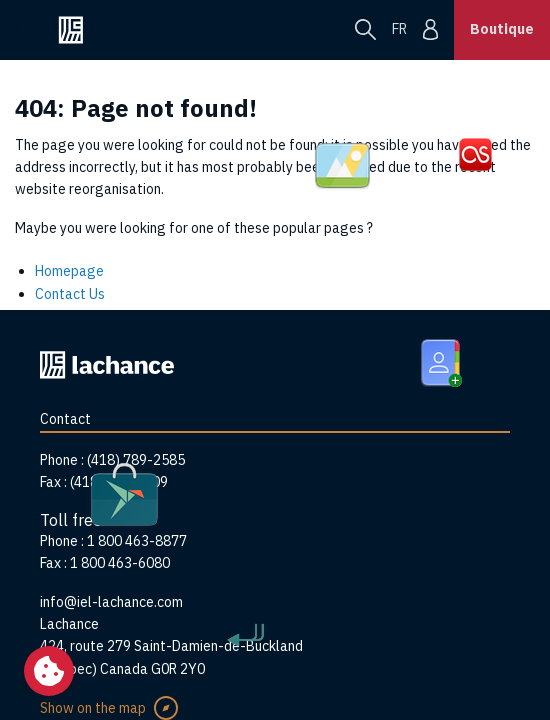 This screenshot has width=550, height=720. Describe the element at coordinates (342, 165) in the screenshot. I see `open the photos app` at that location.